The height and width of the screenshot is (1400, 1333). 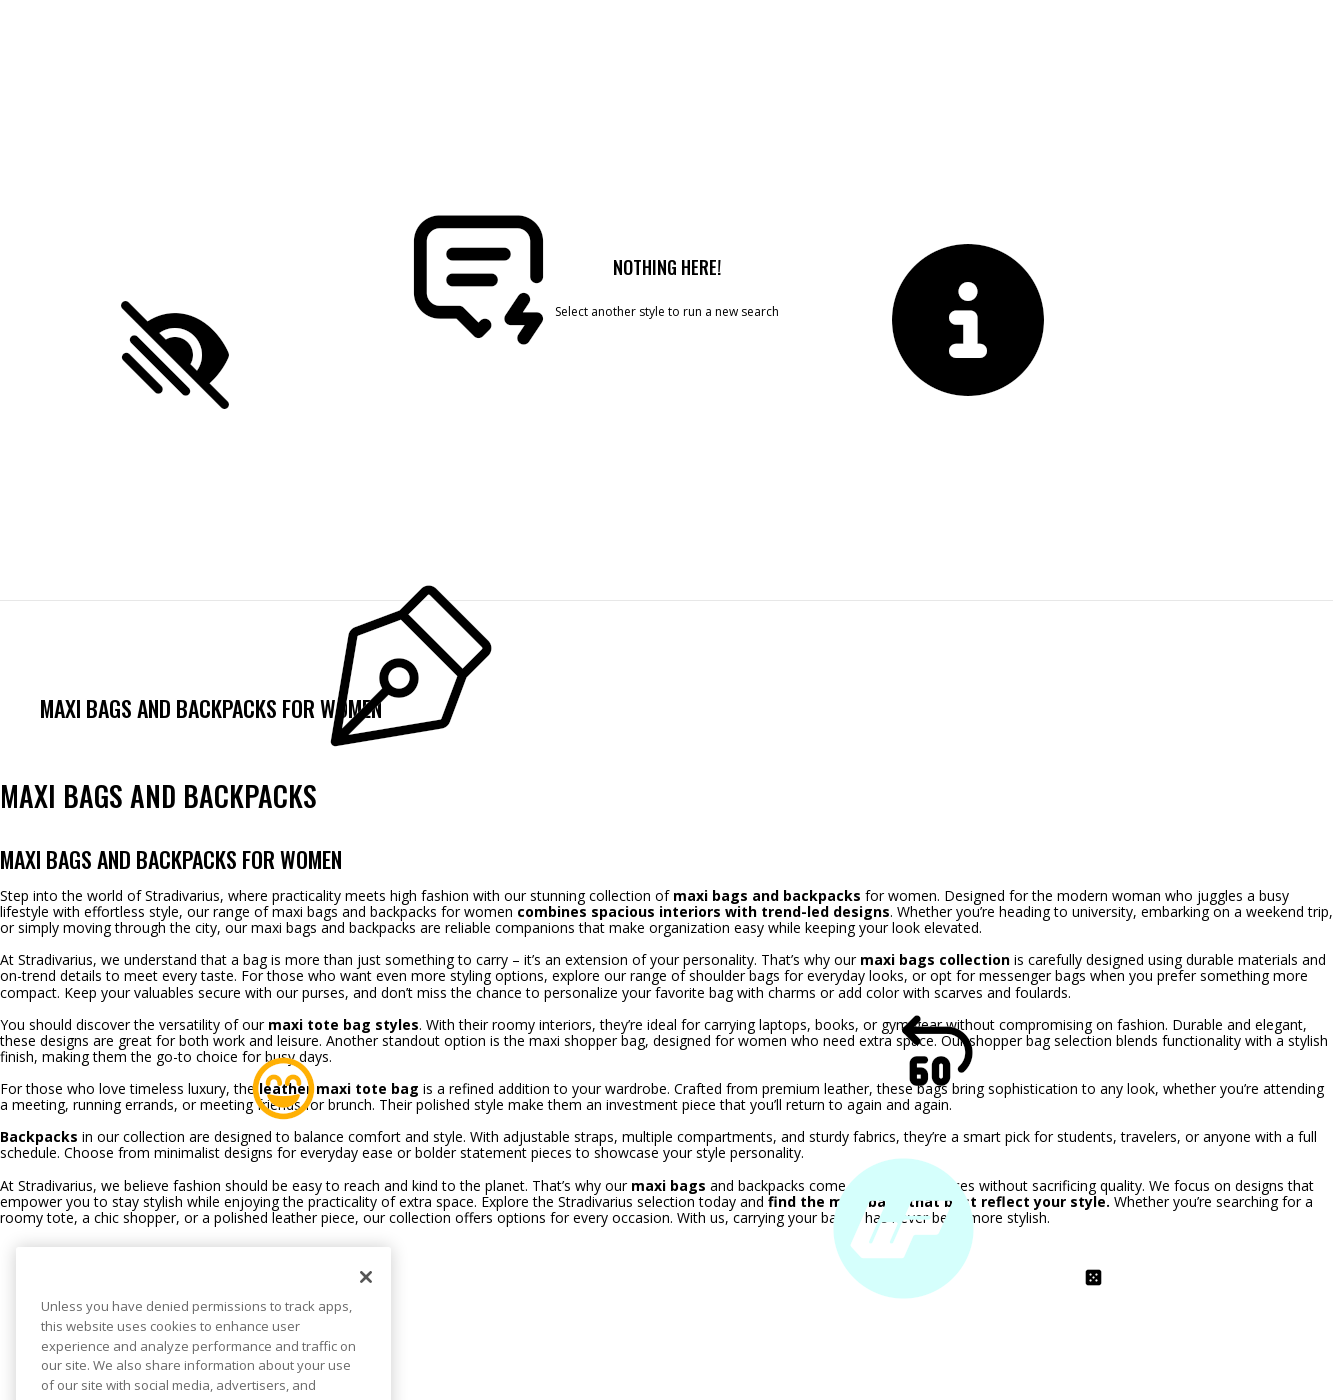 I want to click on rendact brand logo, so click(x=903, y=1228).